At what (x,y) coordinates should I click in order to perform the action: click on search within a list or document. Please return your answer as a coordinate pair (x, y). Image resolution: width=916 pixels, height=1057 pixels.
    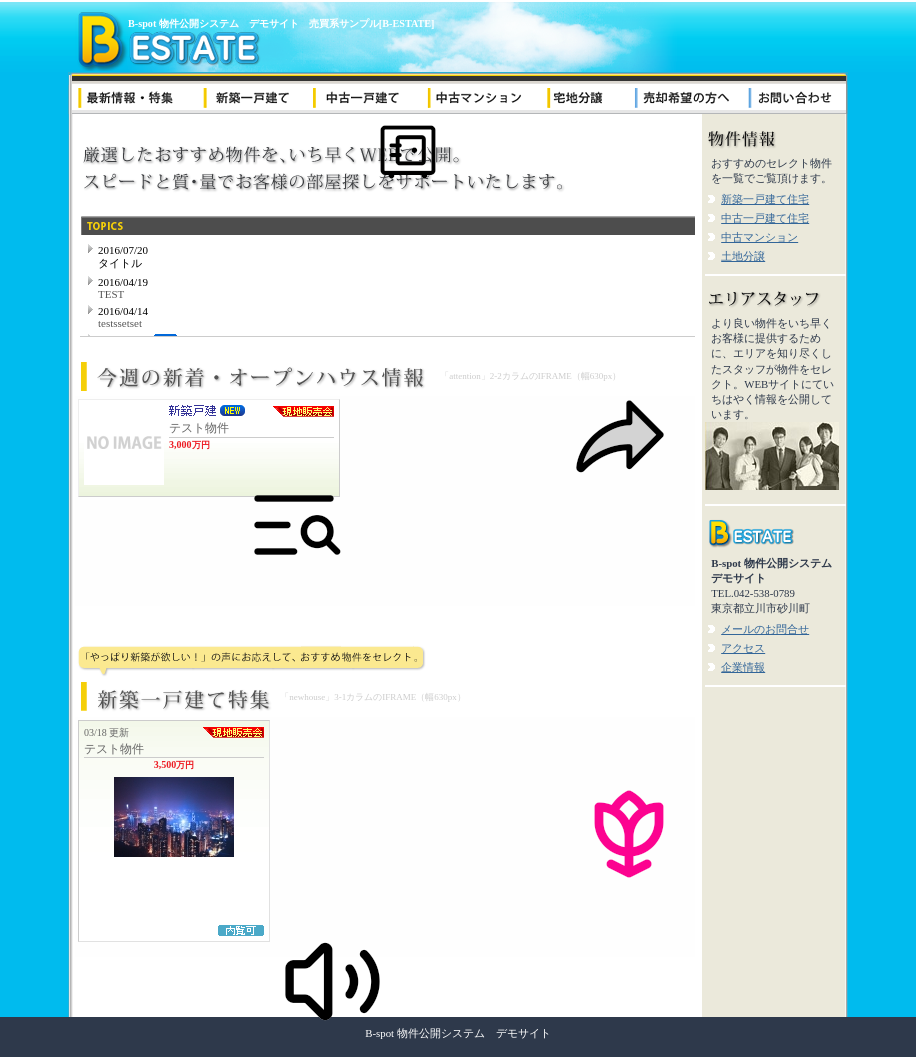
    Looking at the image, I should click on (294, 525).